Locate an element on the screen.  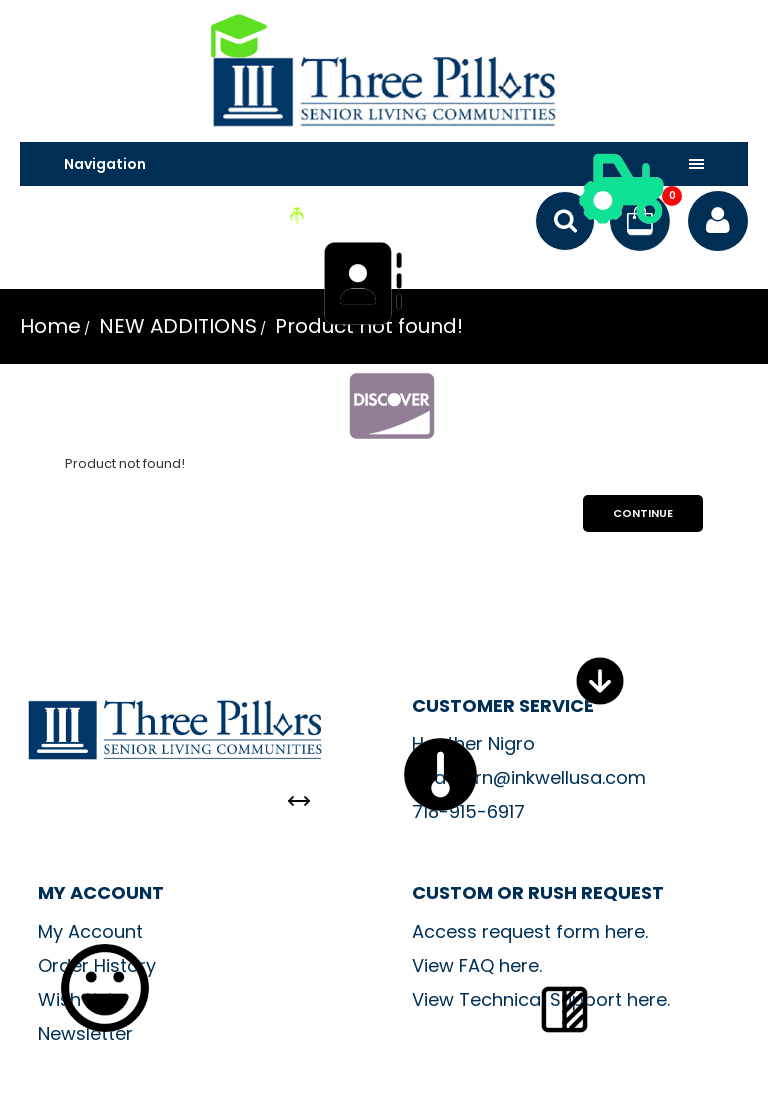
open your contacts list is located at coordinates (360, 283).